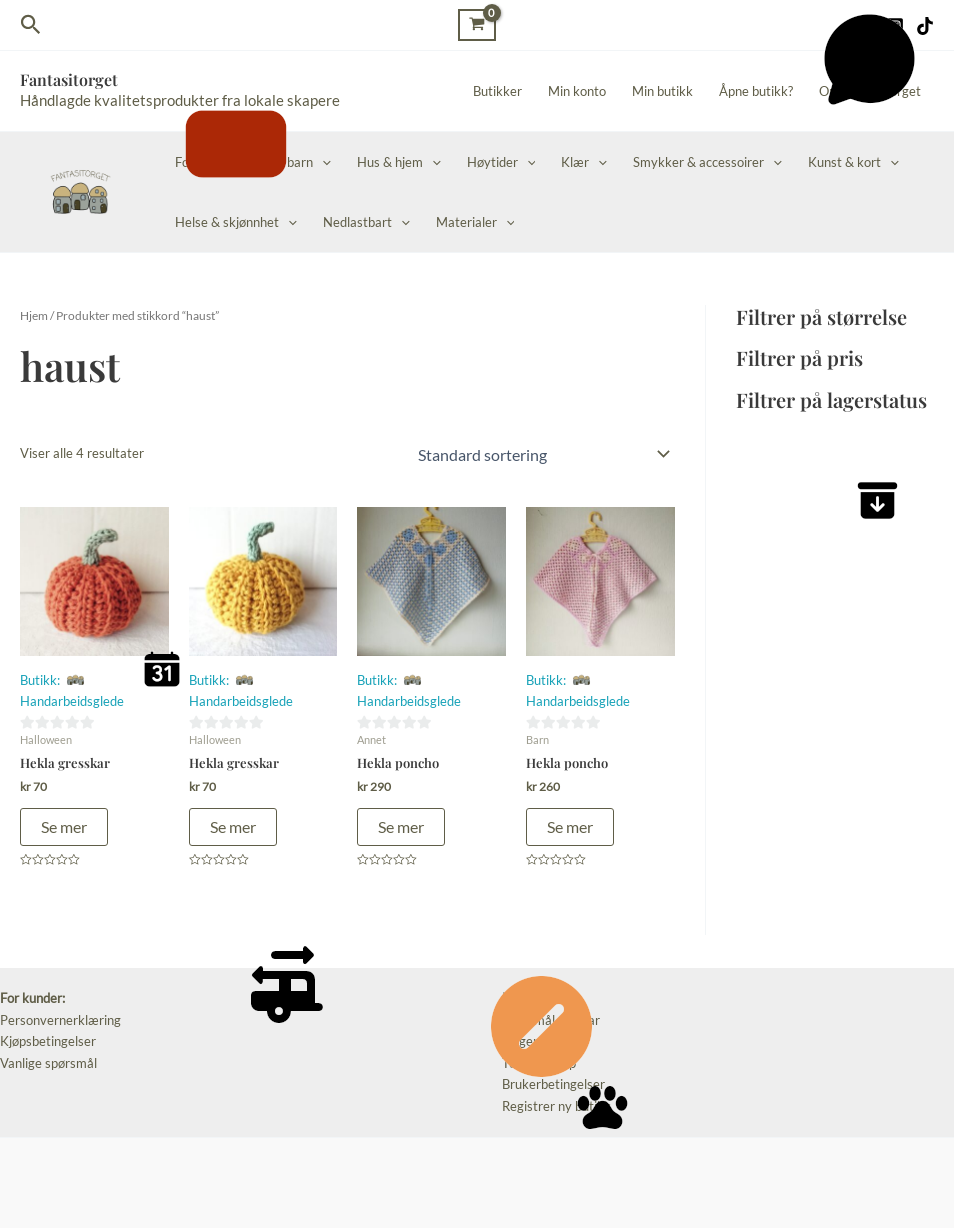 This screenshot has height=1228, width=954. I want to click on skip or bypass a step in a workflow, so click(541, 1026).